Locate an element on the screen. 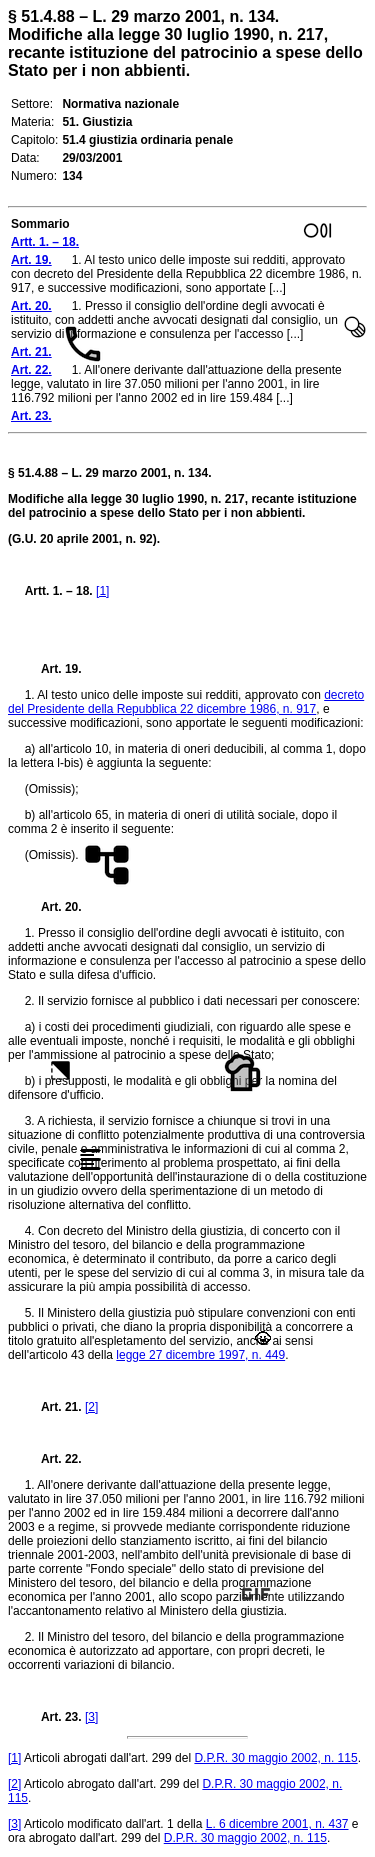  view project hierarchy or structure is located at coordinates (107, 865).